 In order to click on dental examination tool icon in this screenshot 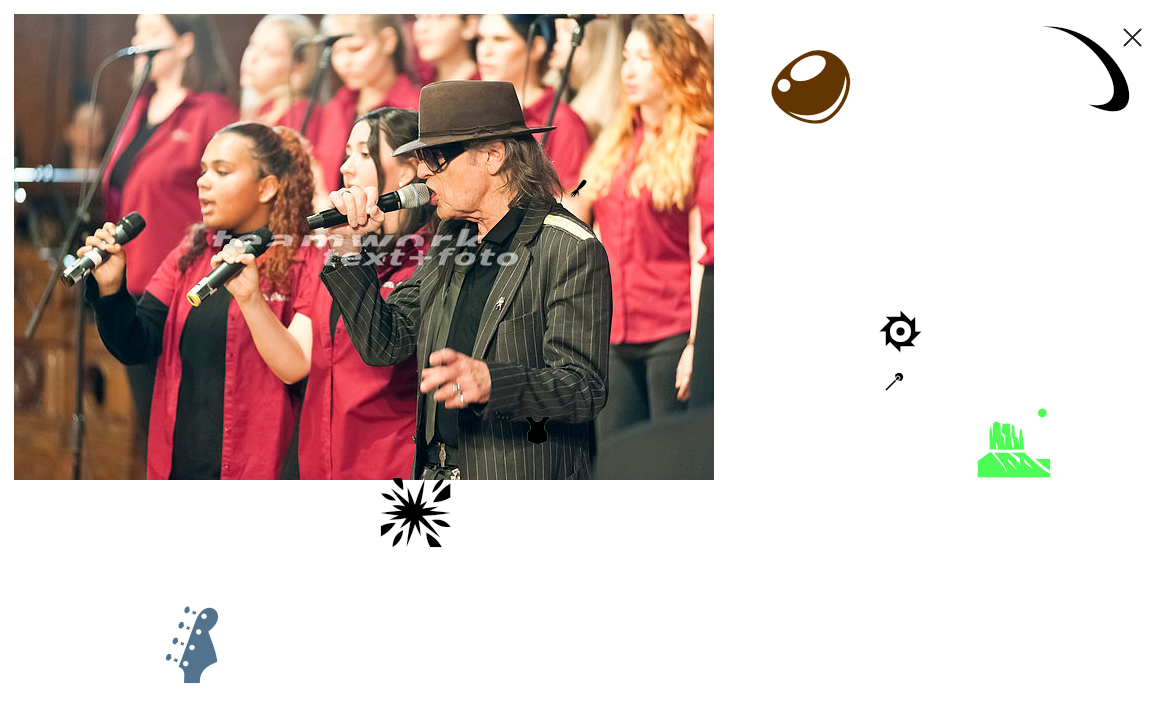, I will do `click(894, 381)`.